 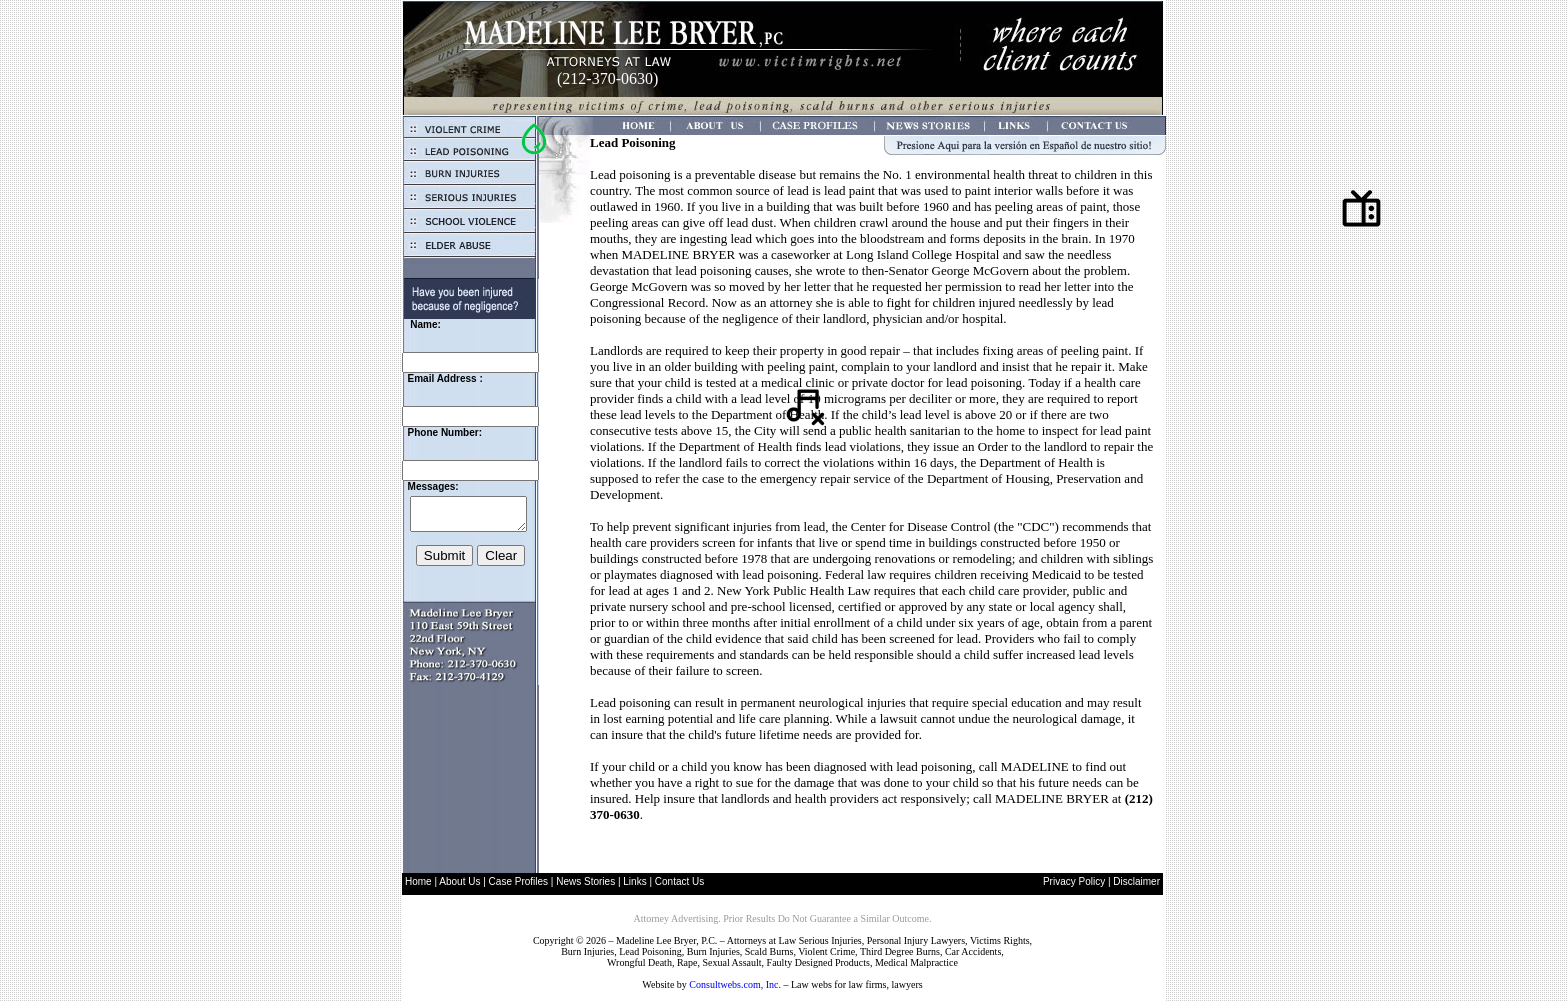 I want to click on access TV or video streaming services, so click(x=1361, y=210).